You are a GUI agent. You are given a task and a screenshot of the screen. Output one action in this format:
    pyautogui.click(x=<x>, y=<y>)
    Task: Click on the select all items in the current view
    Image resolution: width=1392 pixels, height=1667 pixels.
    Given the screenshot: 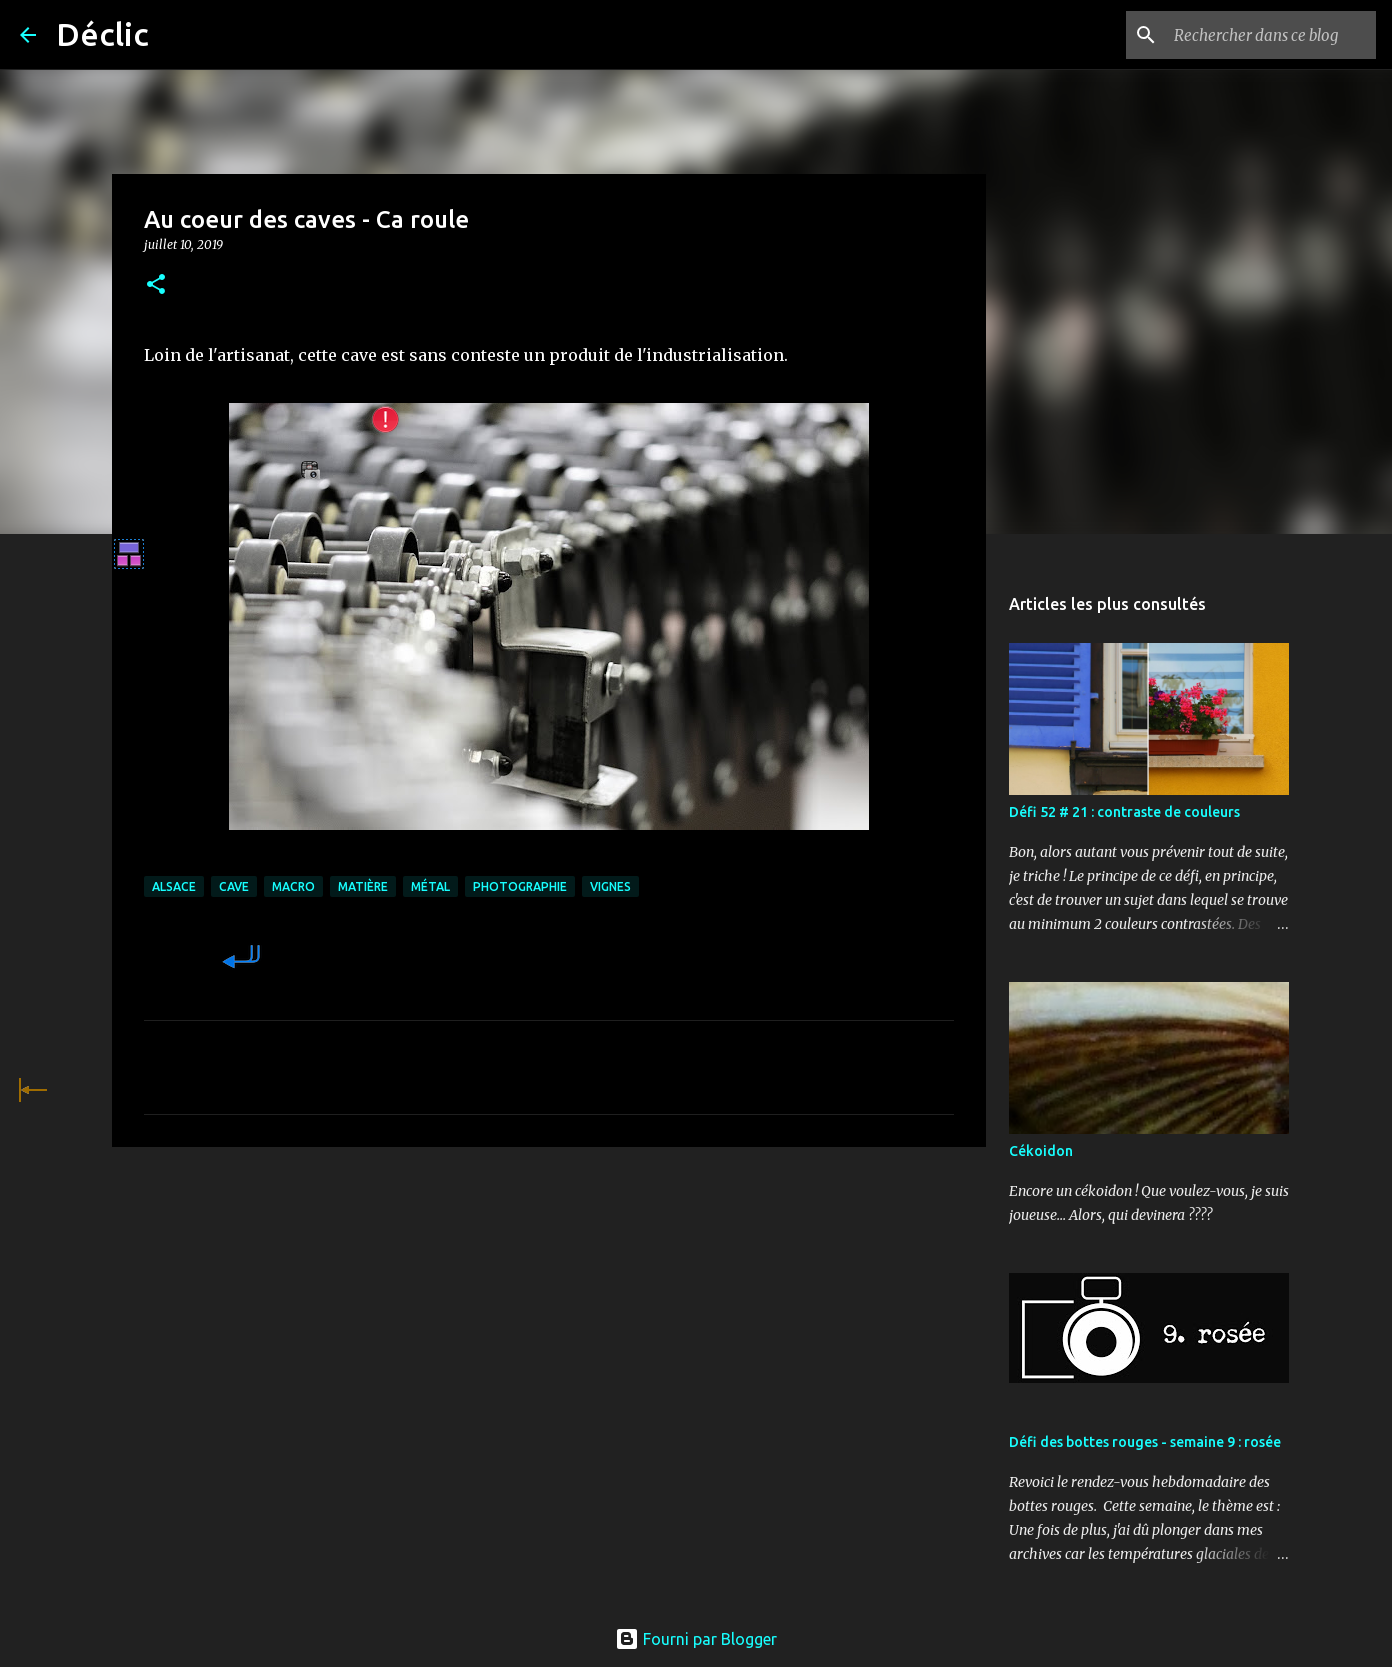 What is the action you would take?
    pyautogui.click(x=129, y=554)
    